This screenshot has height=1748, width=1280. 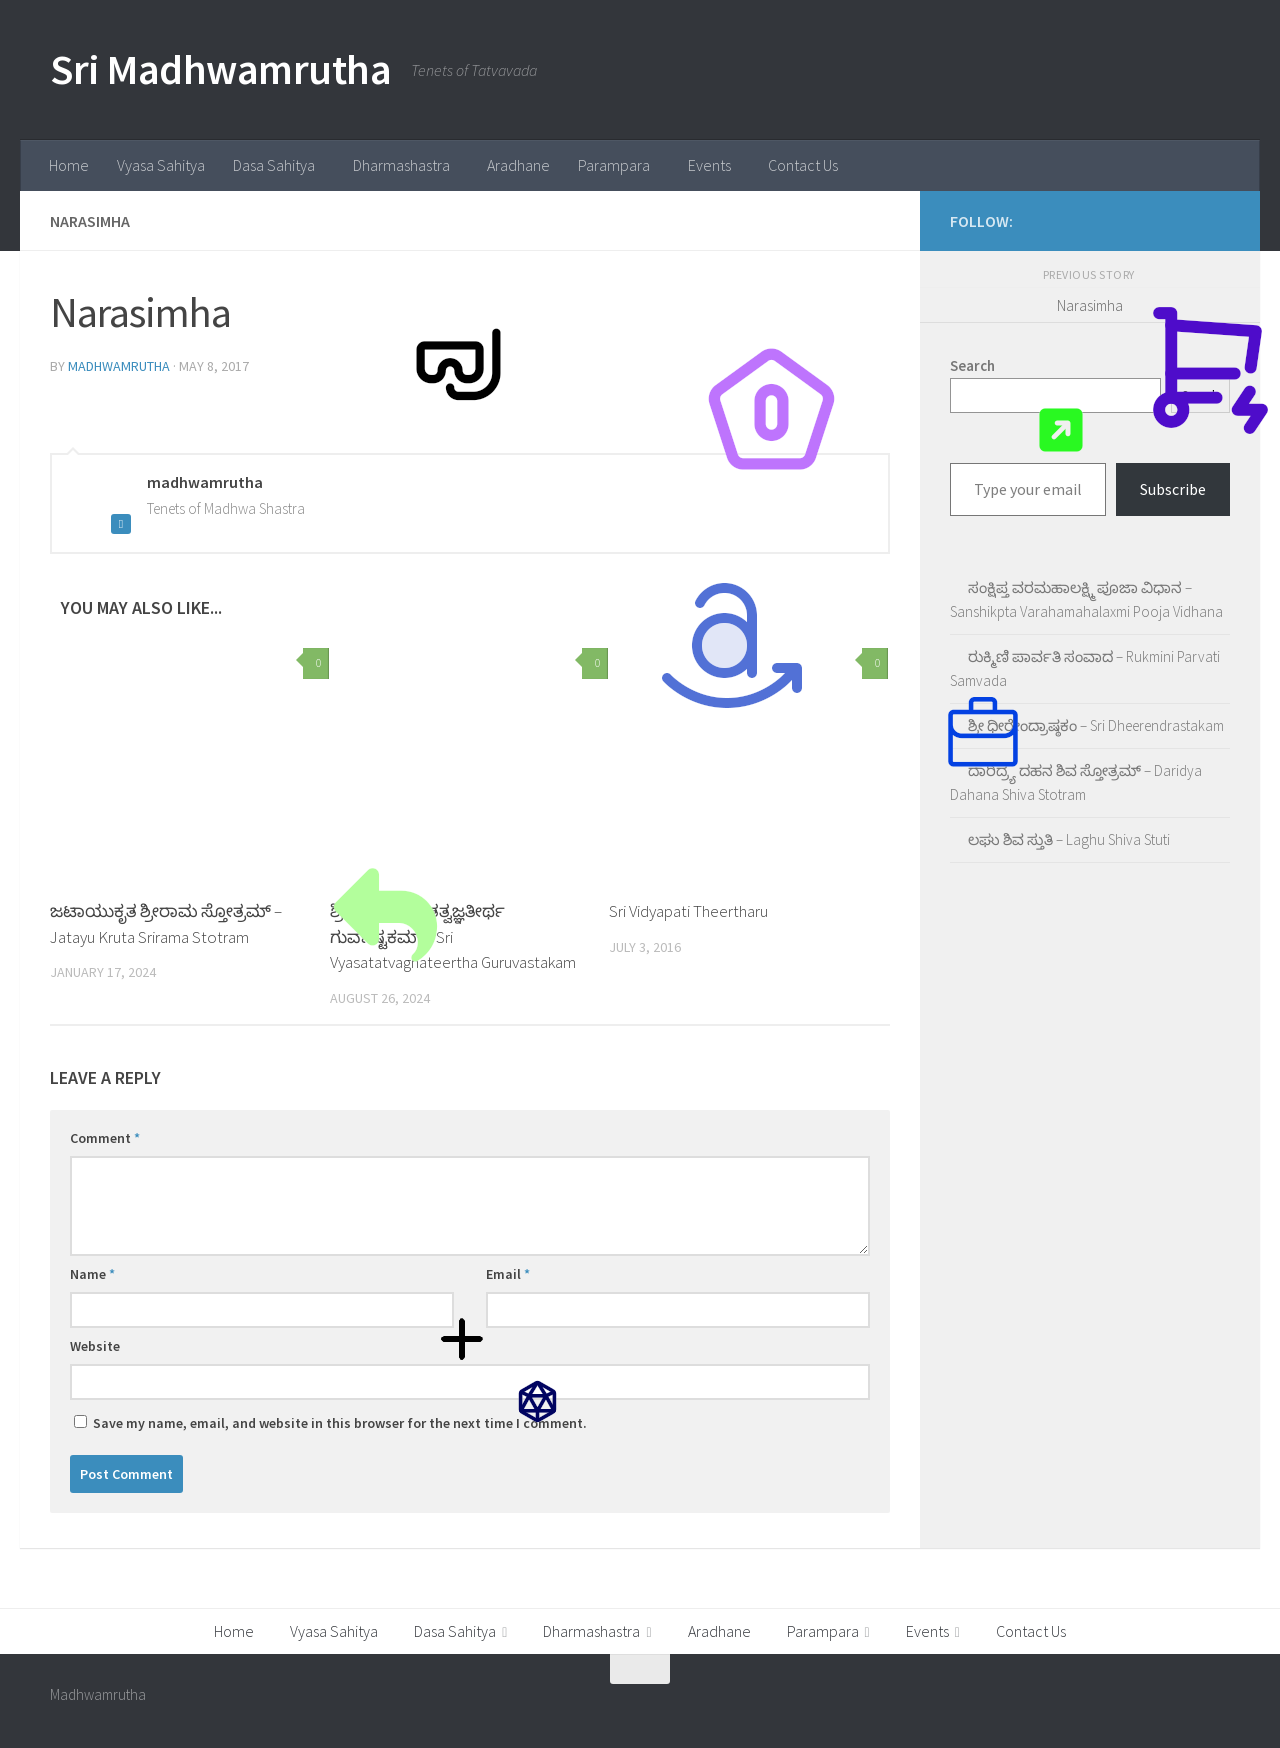 I want to click on access scuba diving or snorkeling activities, so click(x=458, y=366).